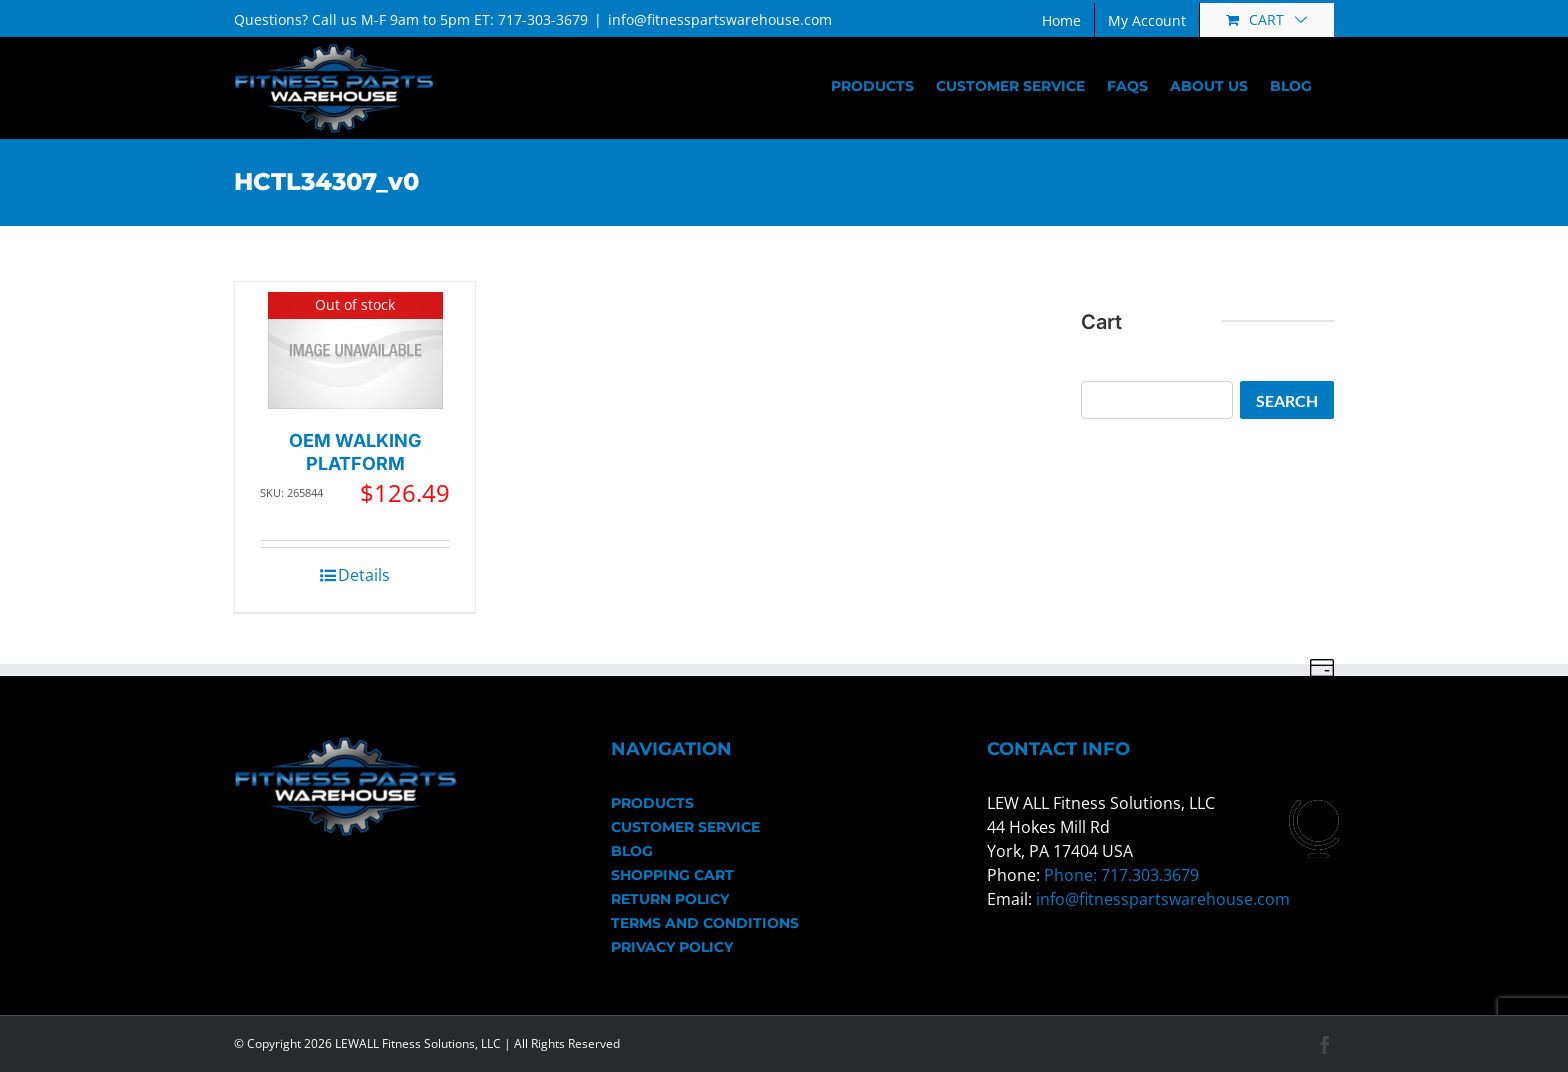 The height and width of the screenshot is (1072, 1568). I want to click on manage payment methods, so click(1322, 668).